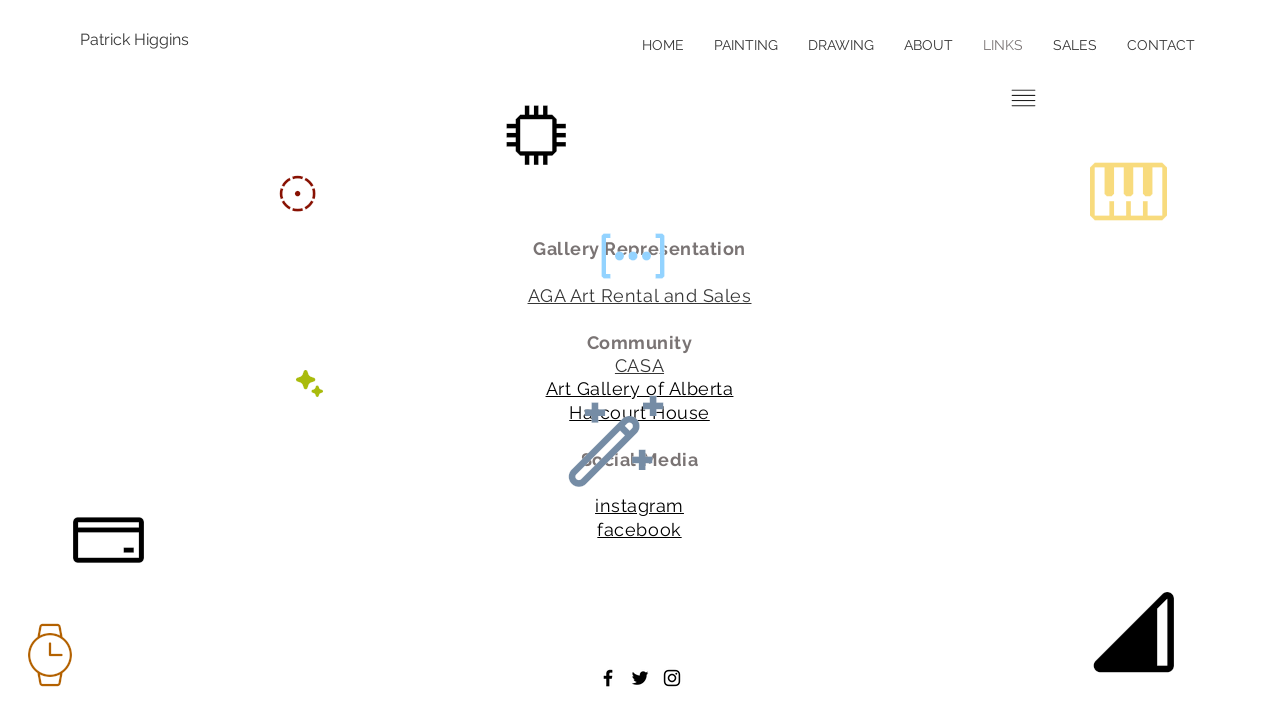 The width and height of the screenshot is (1280, 720). I want to click on view watch or wearable device settings, so click(50, 655).